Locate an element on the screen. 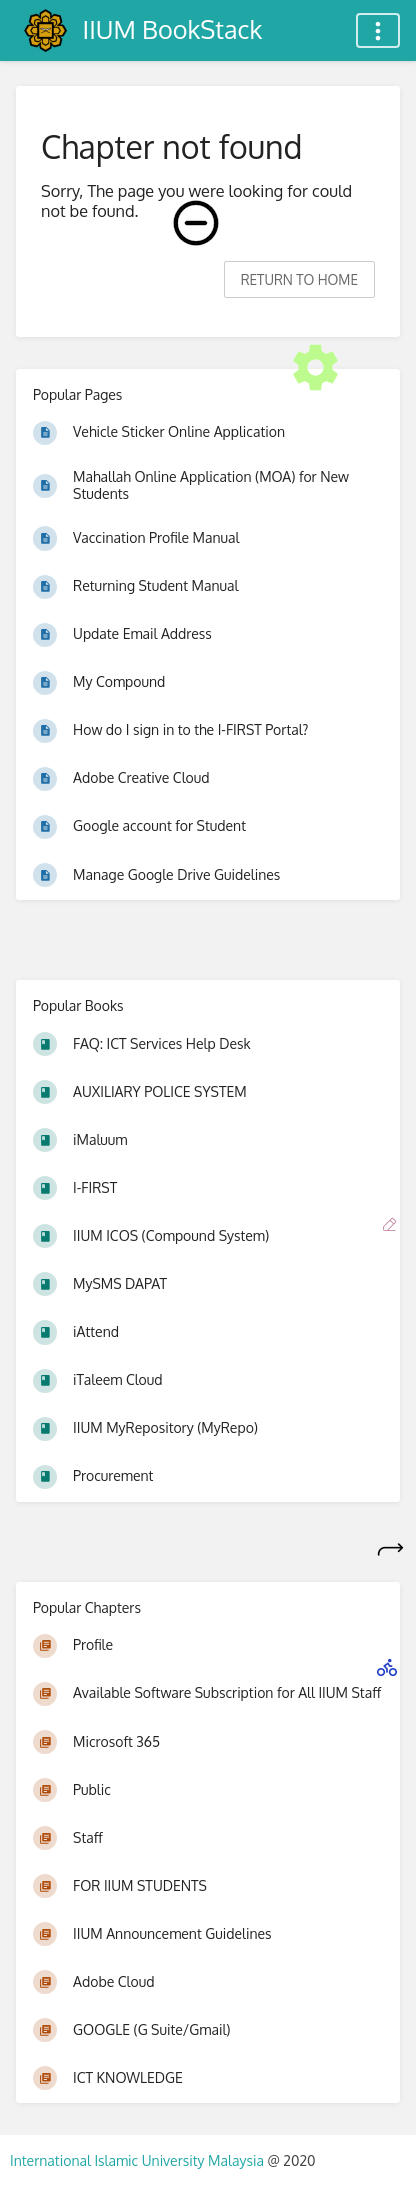 This screenshot has width=416, height=2196. select bicycle as transportation mode is located at coordinates (387, 1667).